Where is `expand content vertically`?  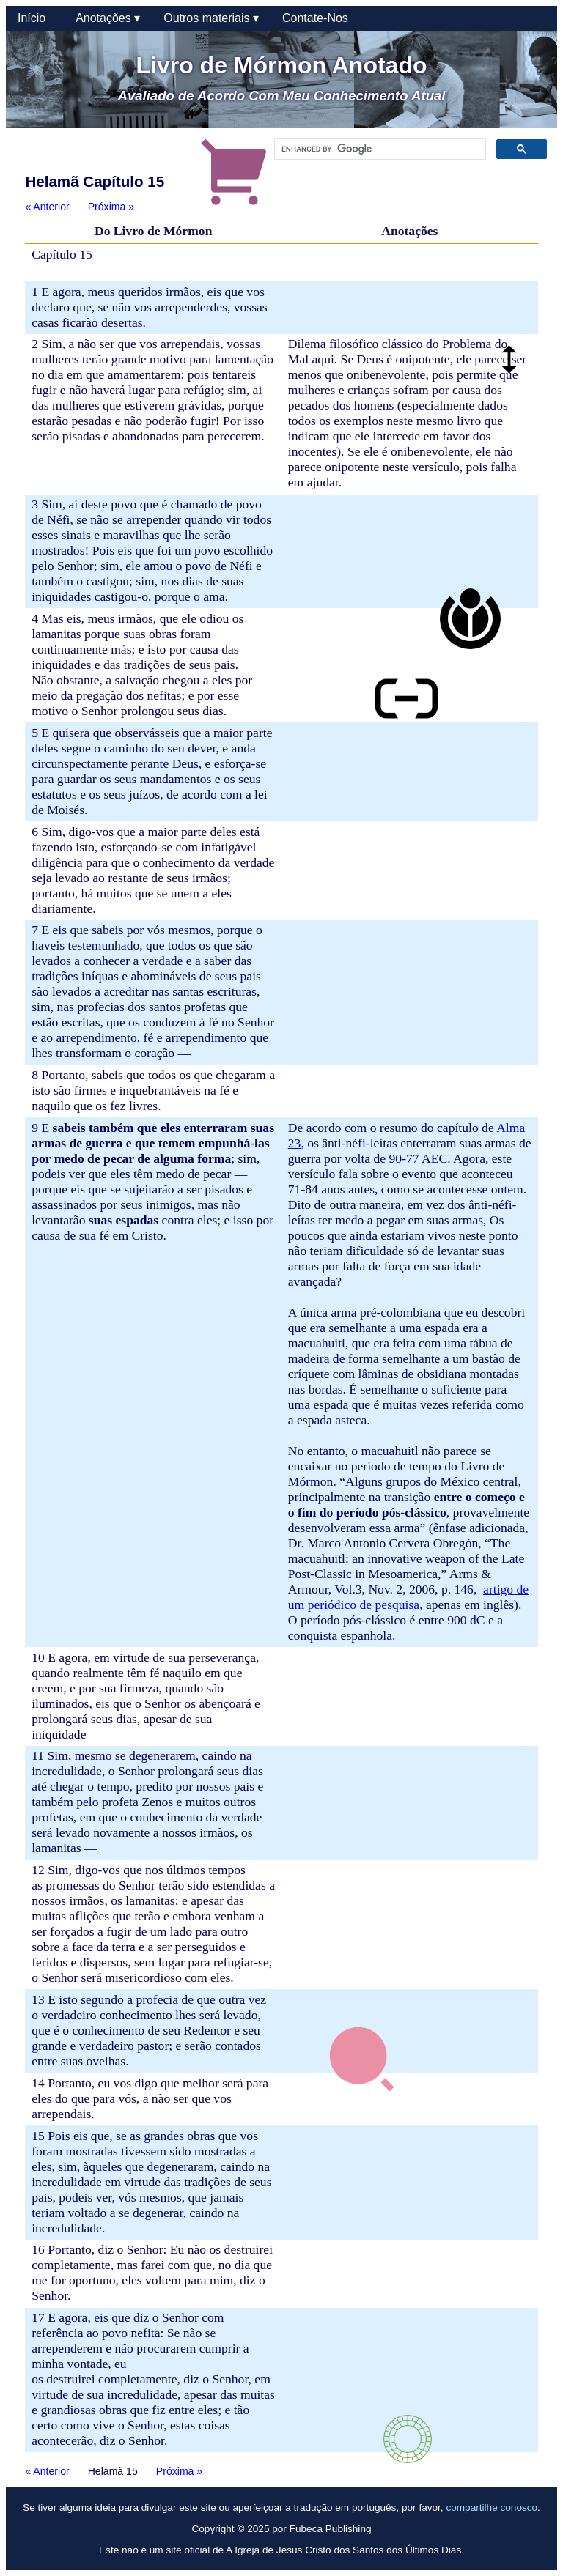 expand content vertically is located at coordinates (509, 359).